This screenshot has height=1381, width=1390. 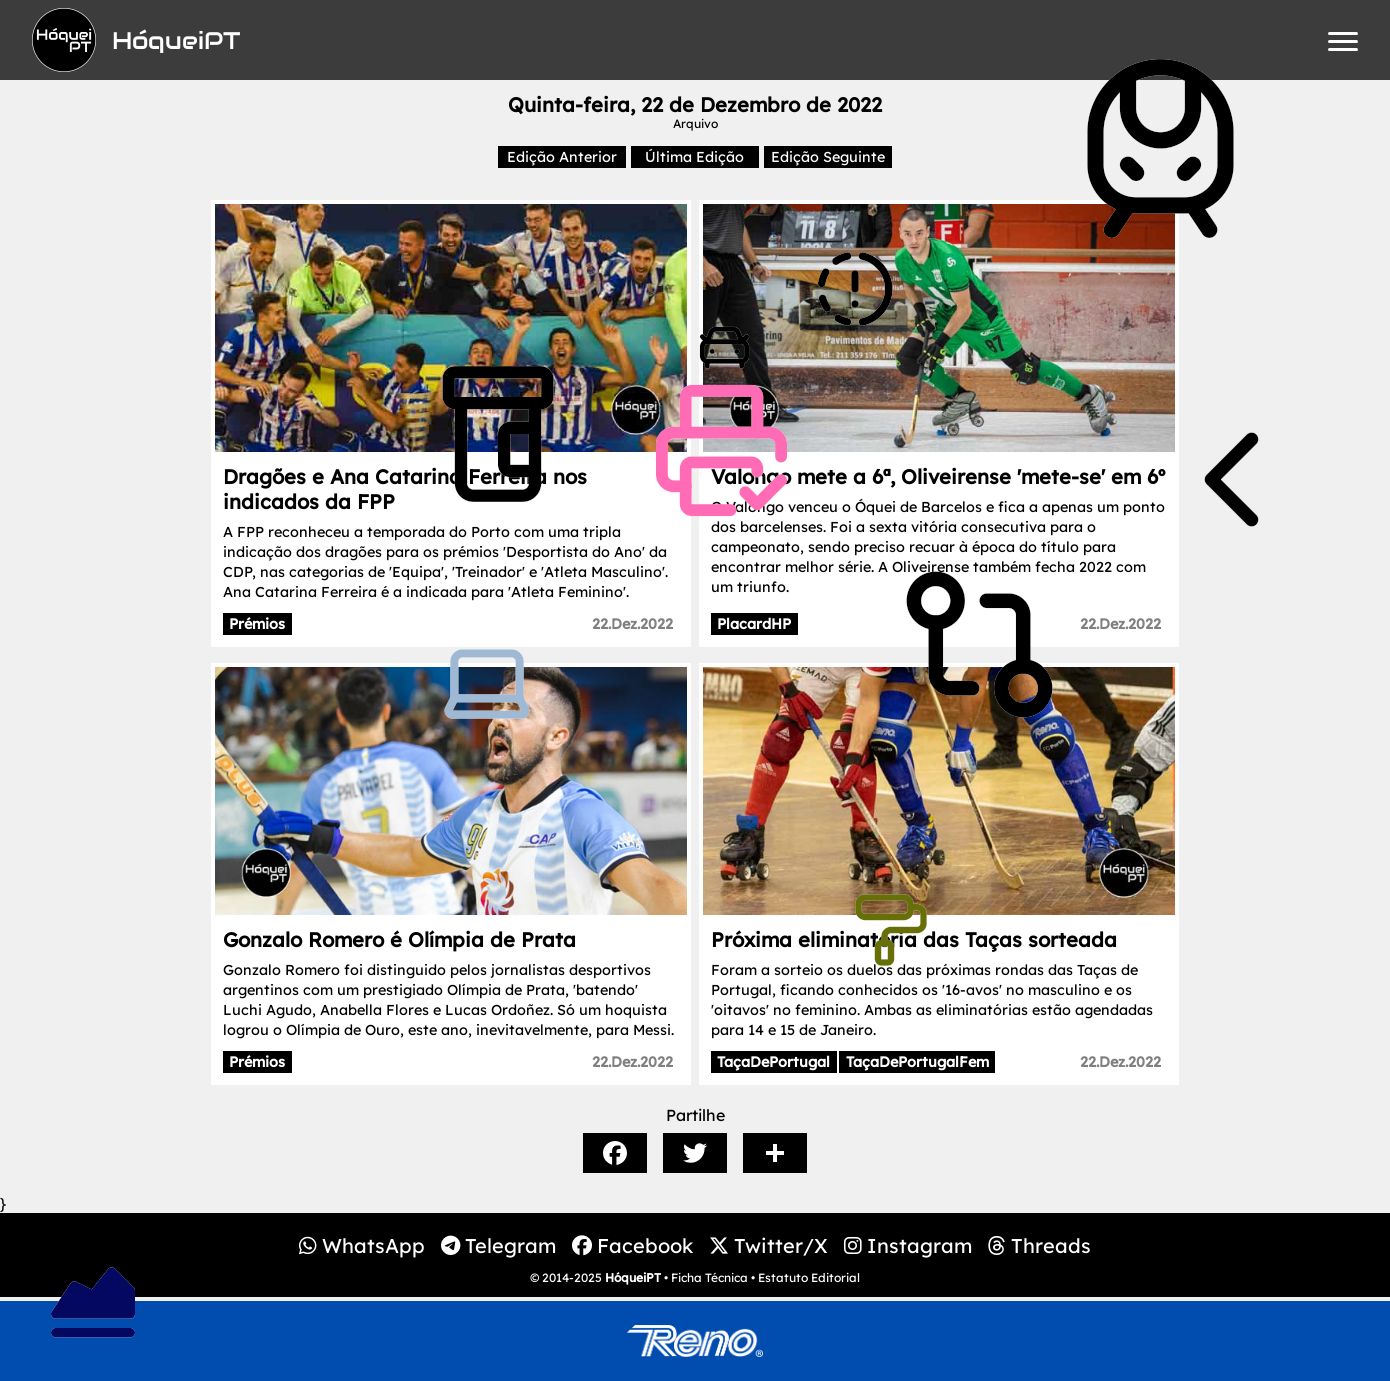 What do you see at coordinates (979, 644) in the screenshot?
I see `compare branches or commits in a repository` at bounding box center [979, 644].